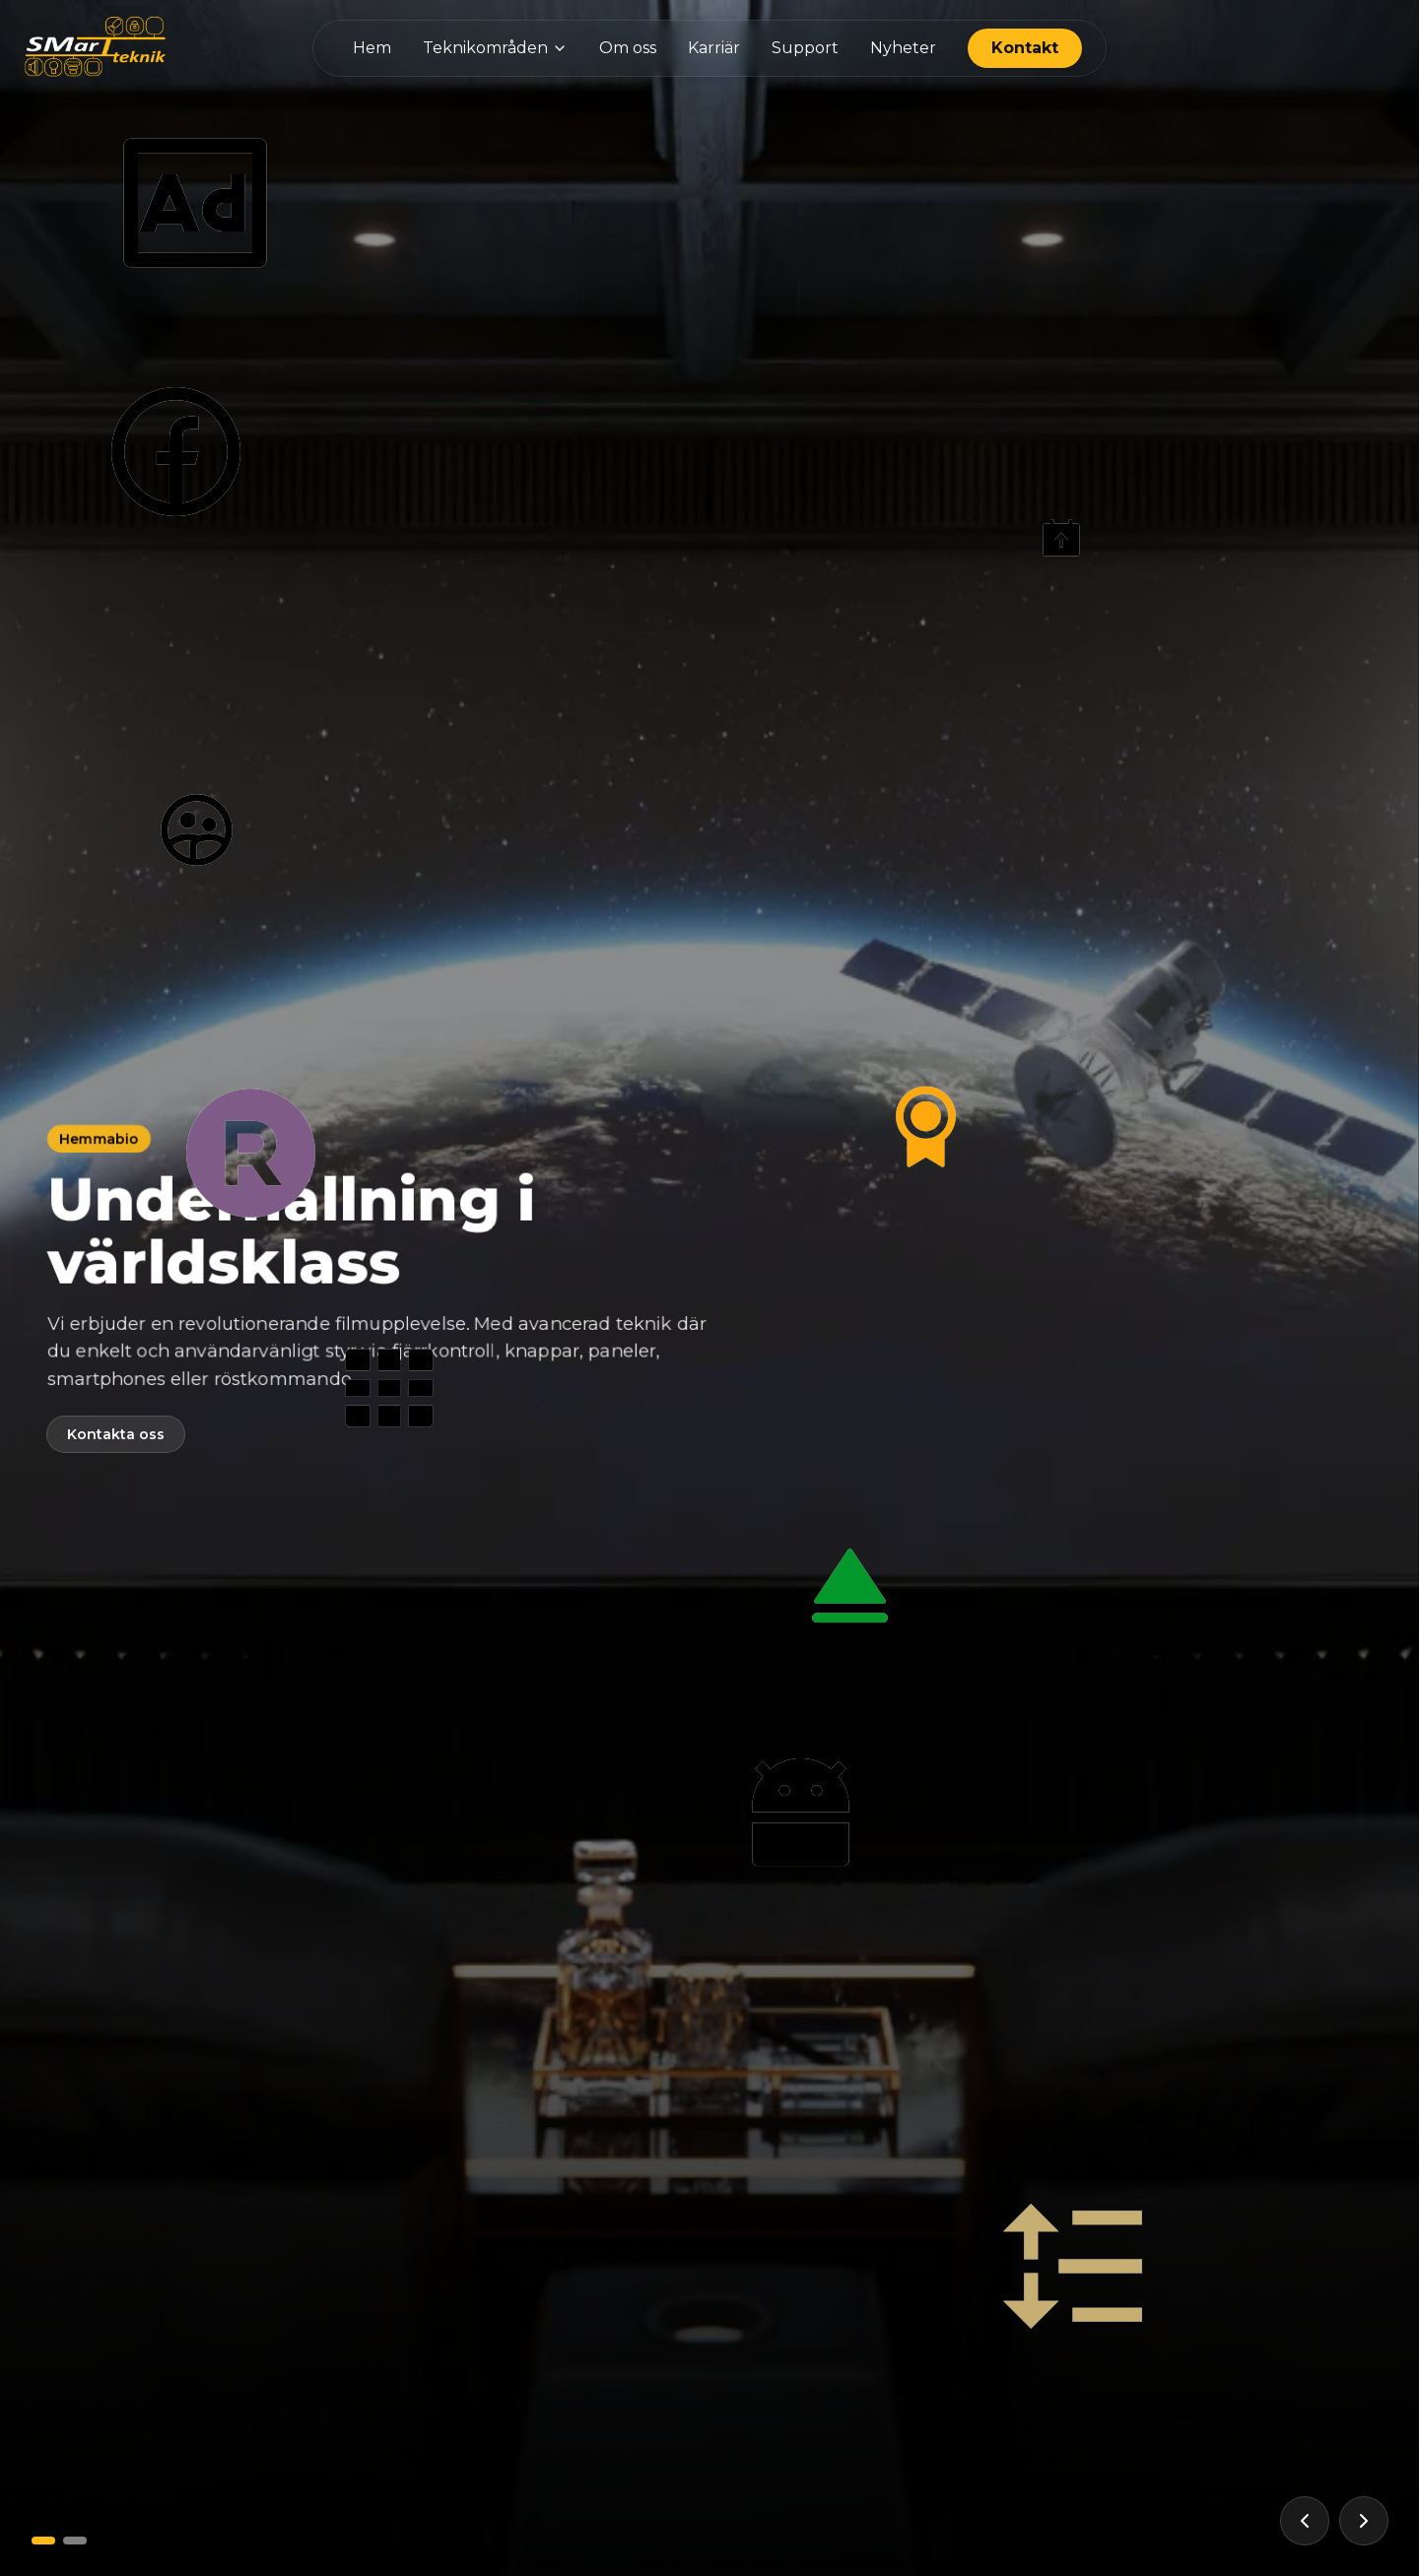 Image resolution: width=1419 pixels, height=2576 pixels. What do you see at coordinates (1079, 2266) in the screenshot?
I see `adjust line height or text spacing` at bounding box center [1079, 2266].